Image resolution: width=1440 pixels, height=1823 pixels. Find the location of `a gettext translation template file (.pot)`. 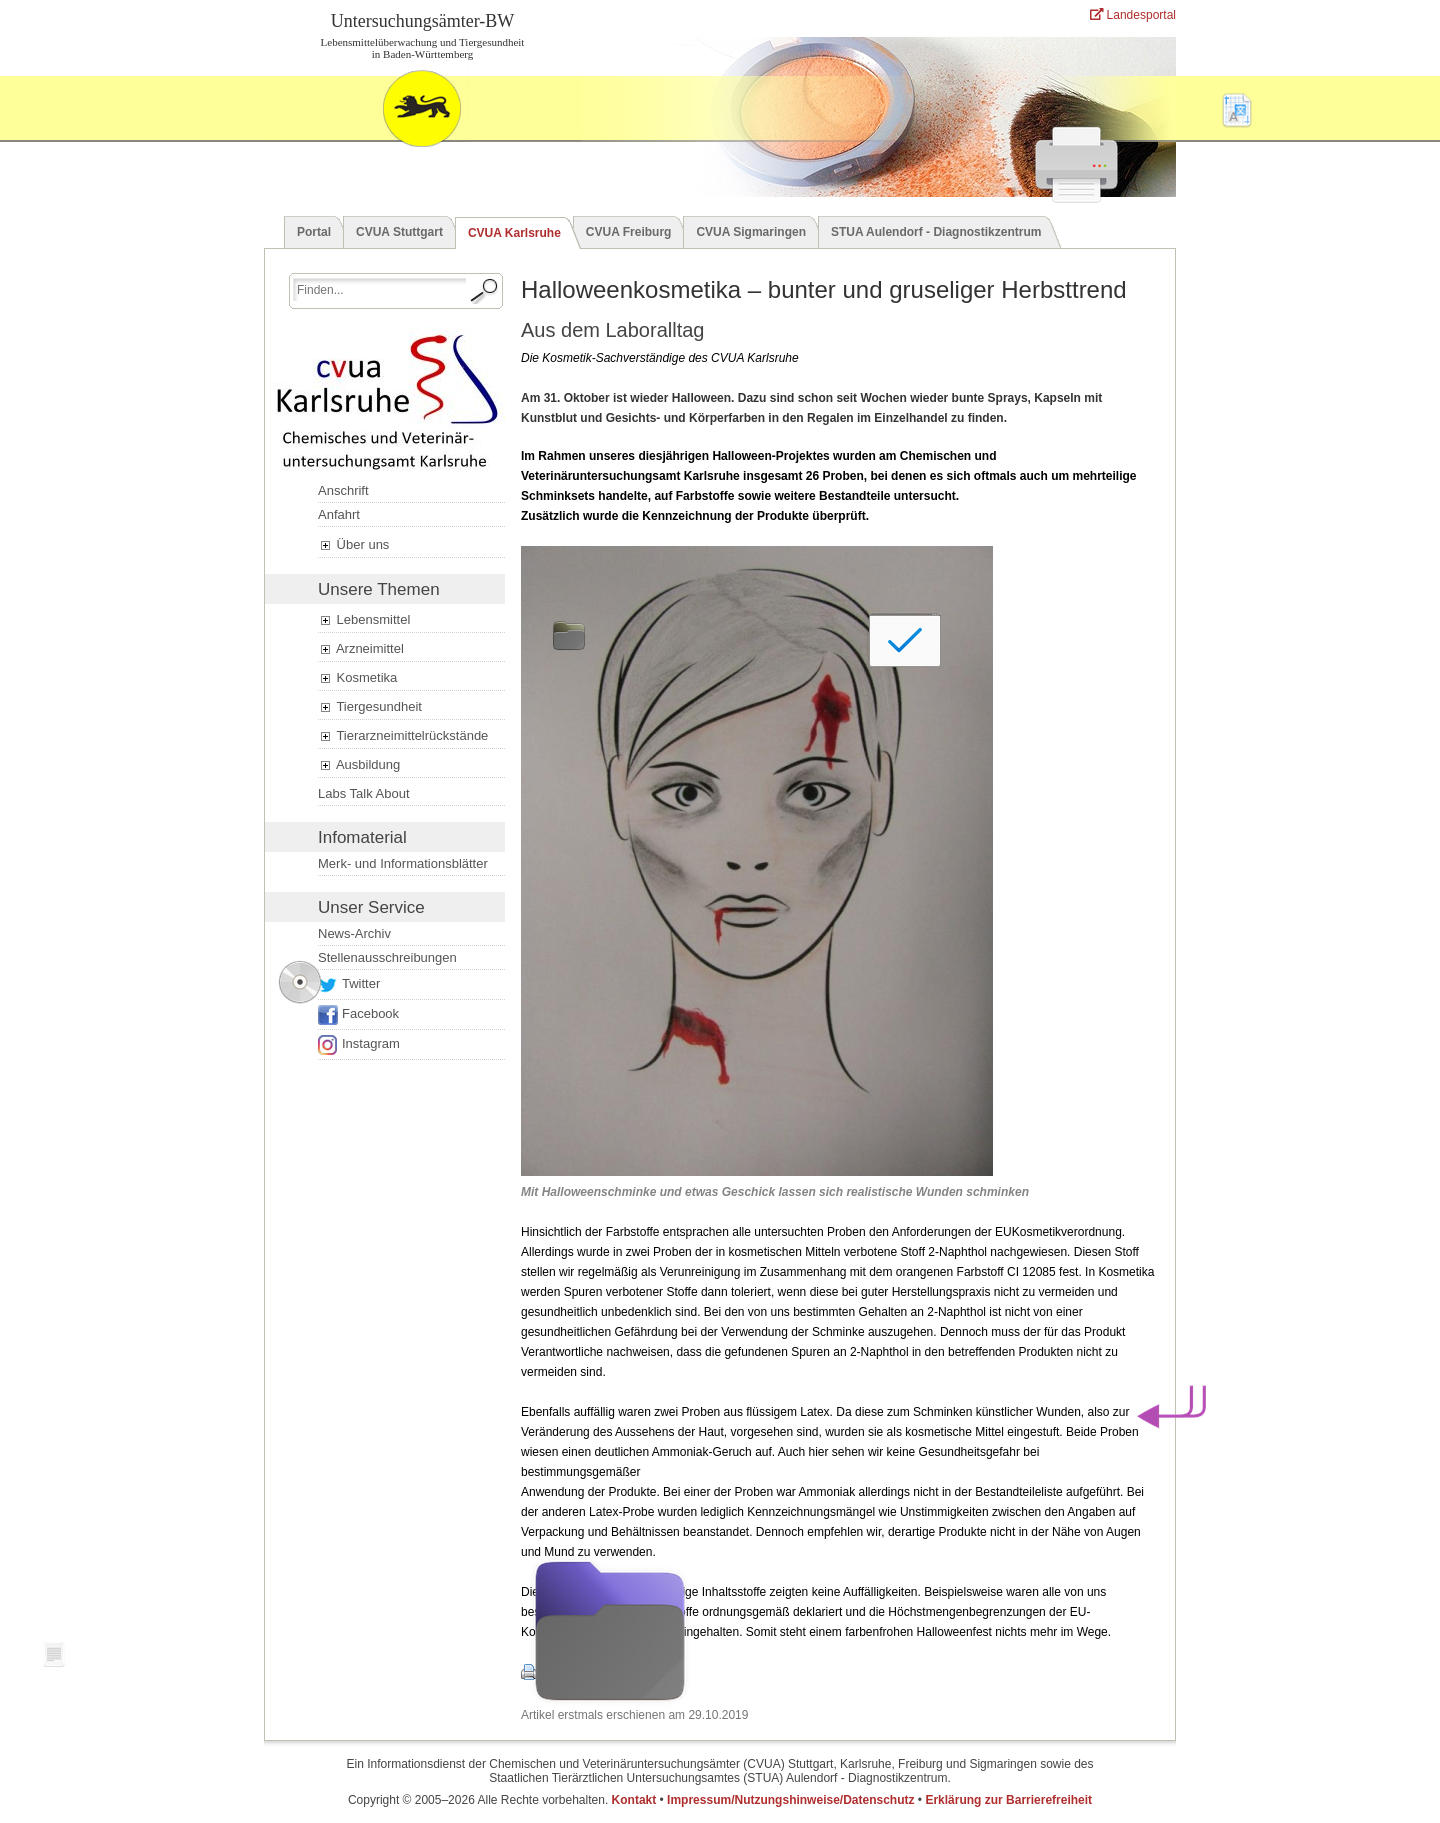

a gettext translation template file (.pot) is located at coordinates (1237, 110).